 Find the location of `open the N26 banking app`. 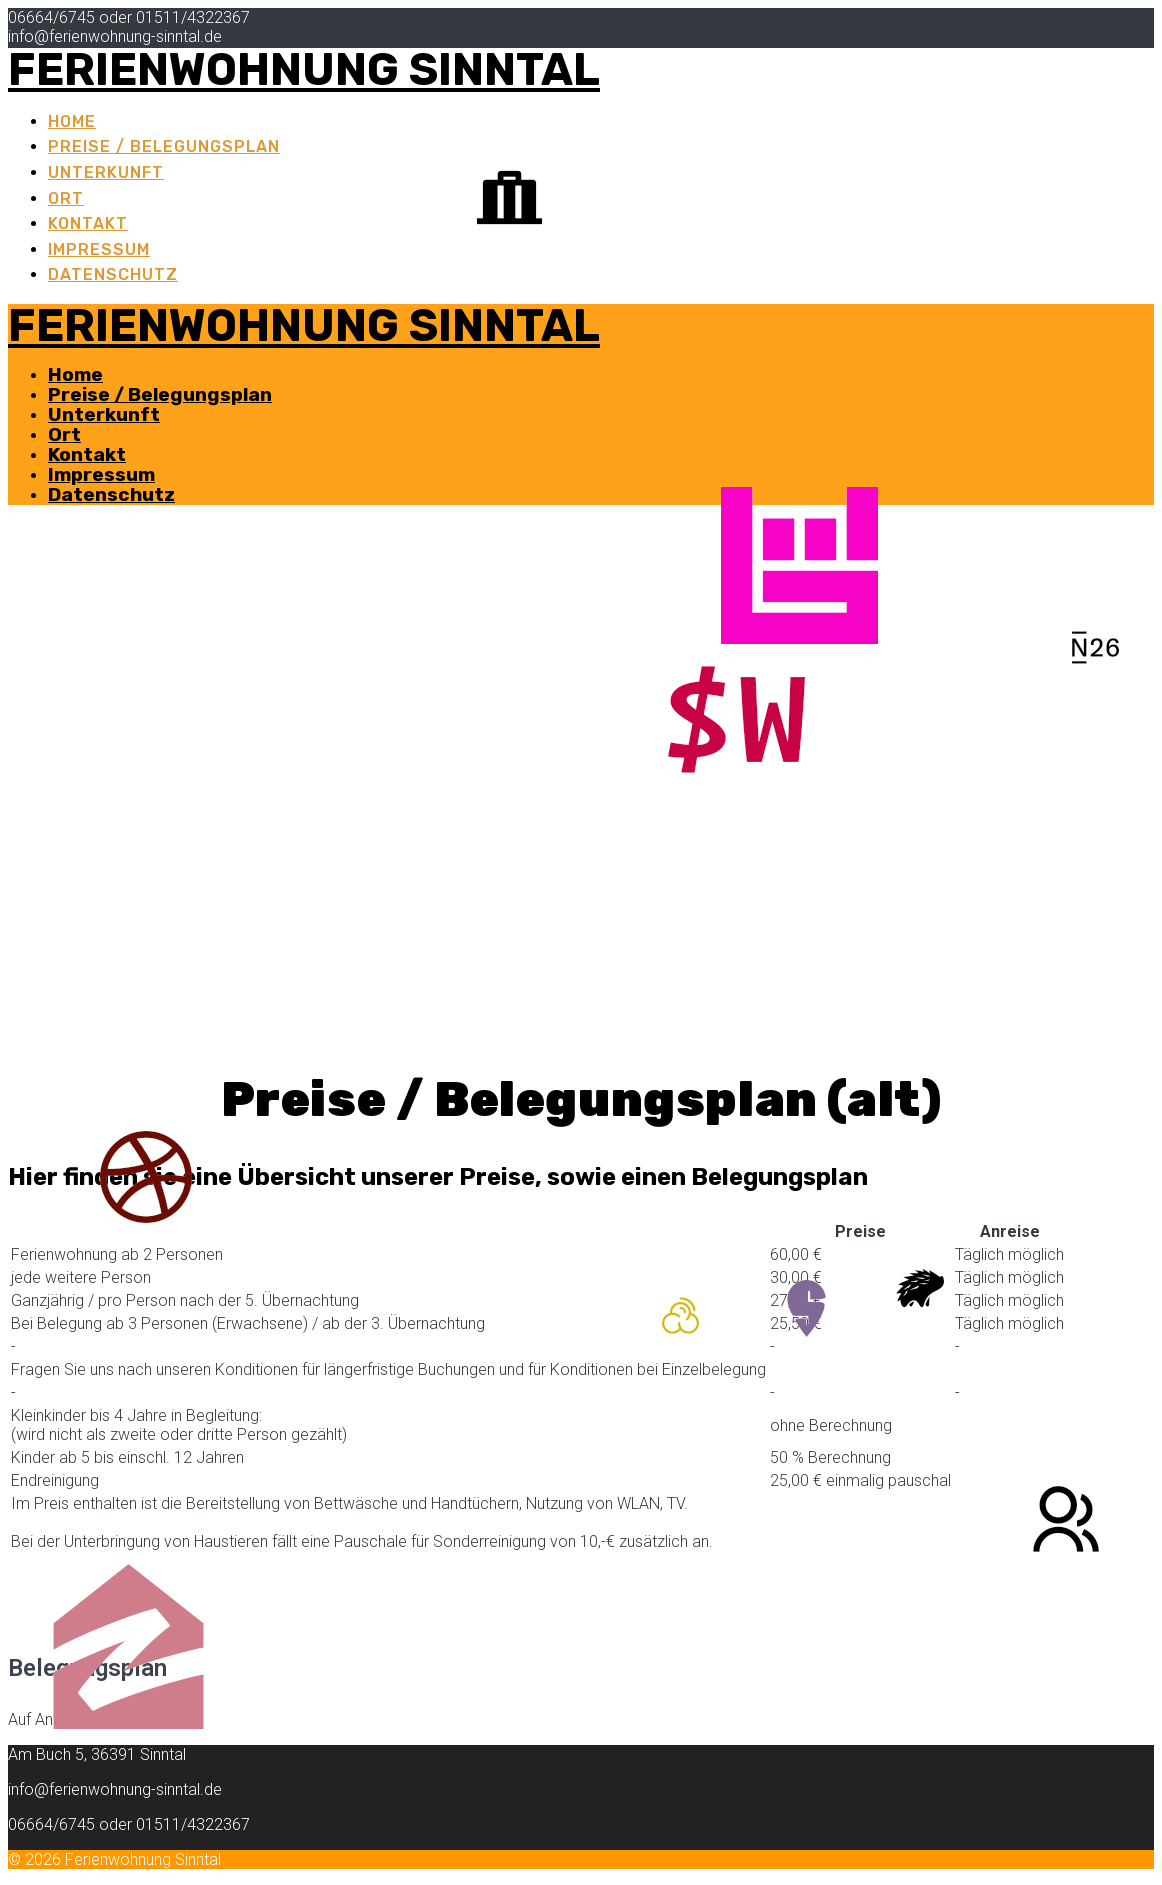

open the N26 banking app is located at coordinates (1095, 647).